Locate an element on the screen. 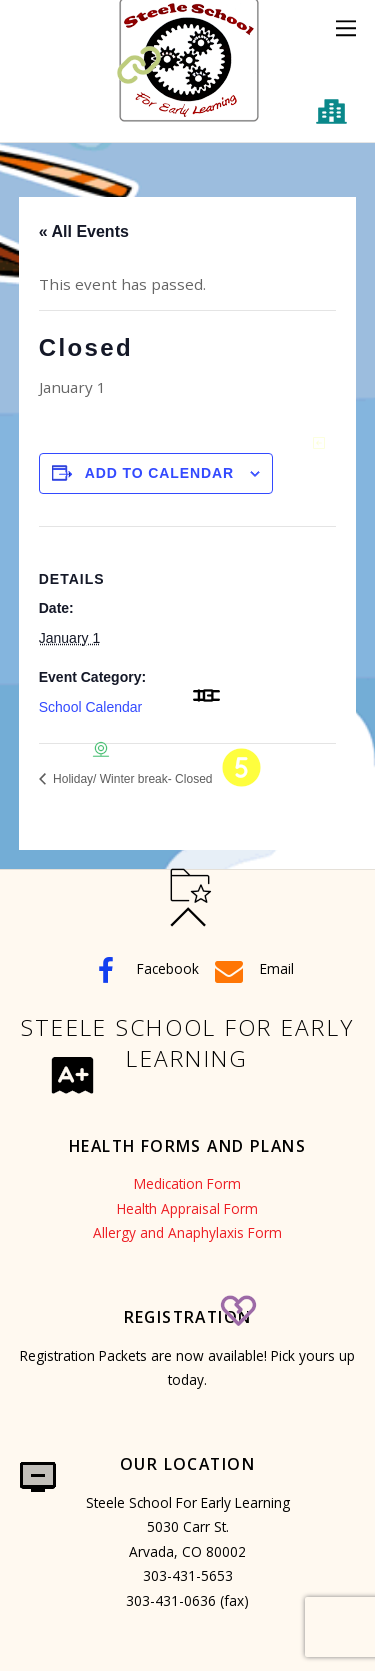 The height and width of the screenshot is (1671, 375). unlike or remove from favorites is located at coordinates (238, 1309).